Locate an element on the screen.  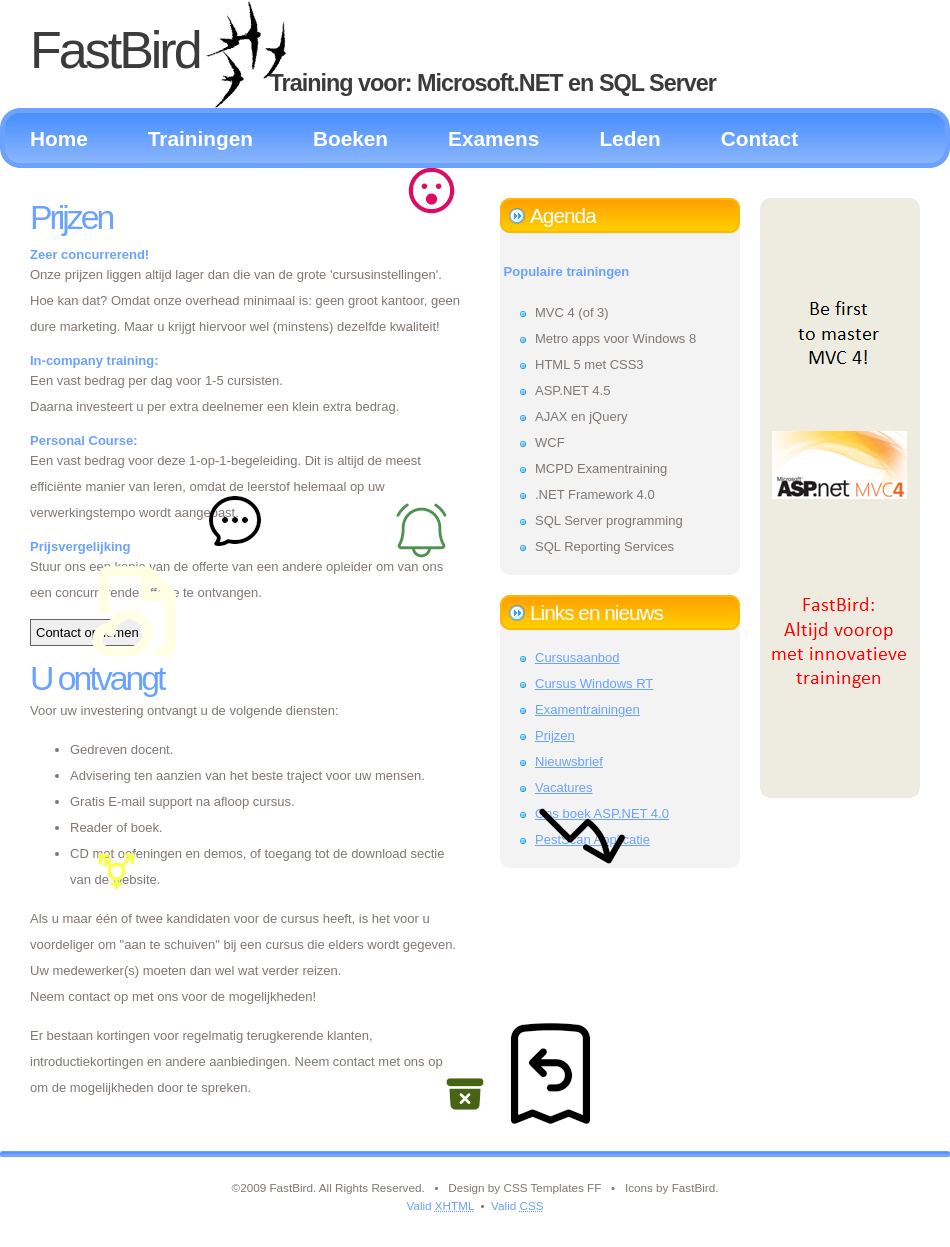
select transgender as gender identity is located at coordinates (116, 871).